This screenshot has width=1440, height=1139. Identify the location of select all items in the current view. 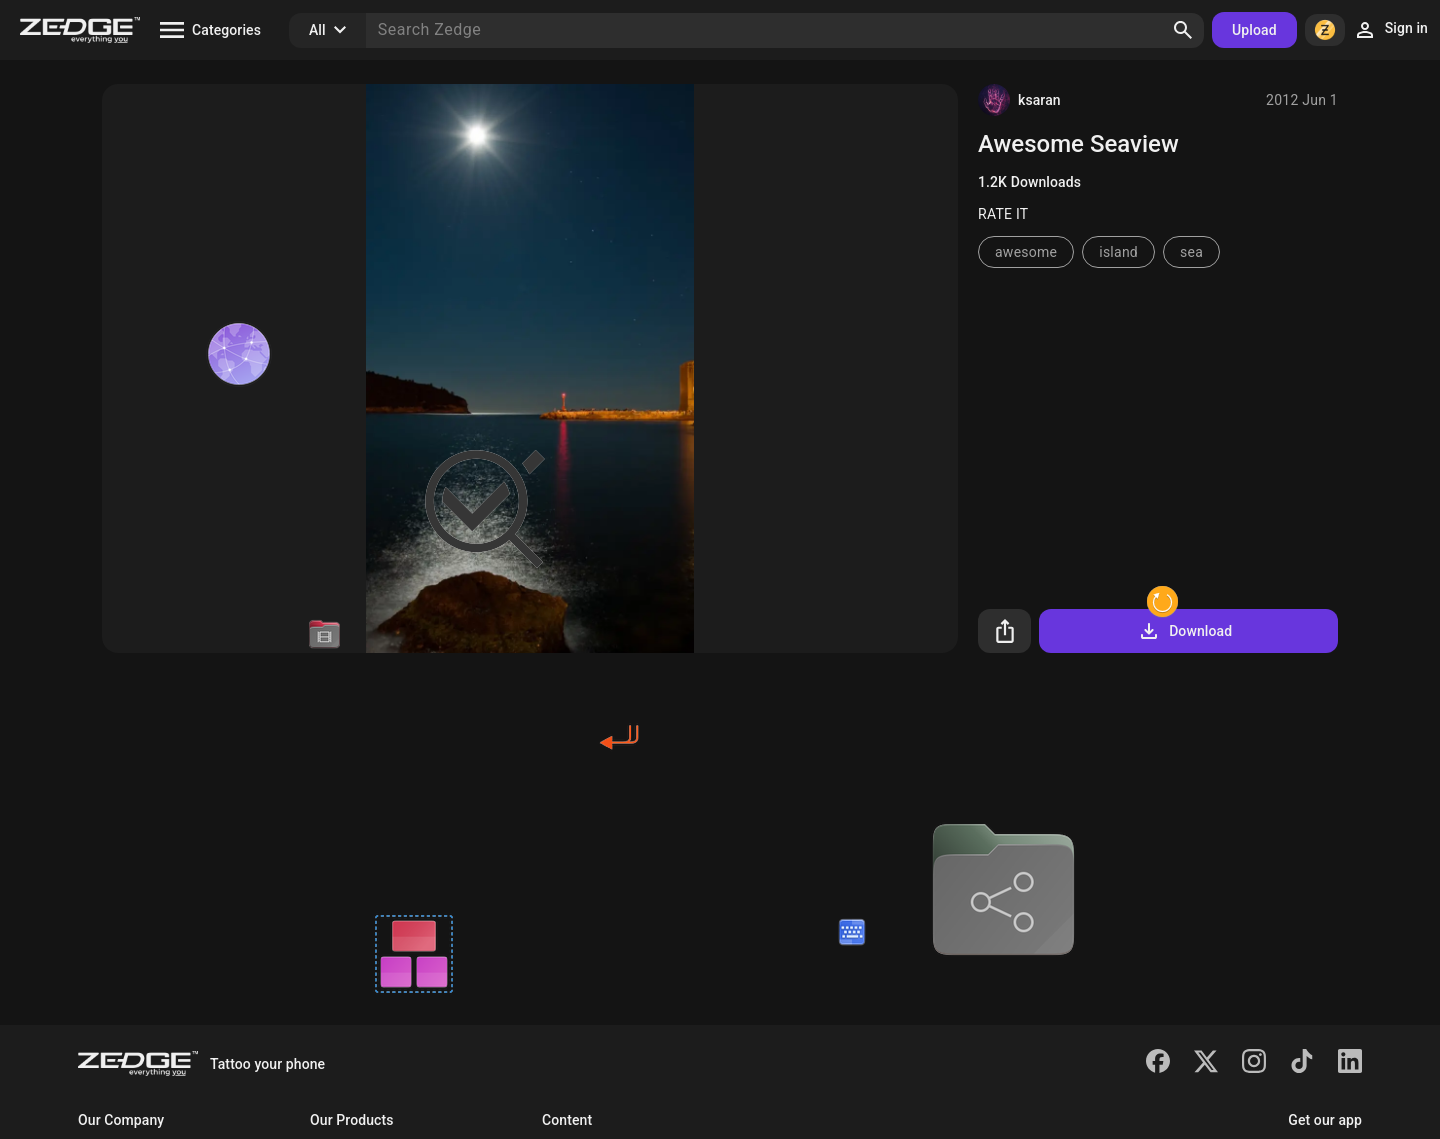
(414, 954).